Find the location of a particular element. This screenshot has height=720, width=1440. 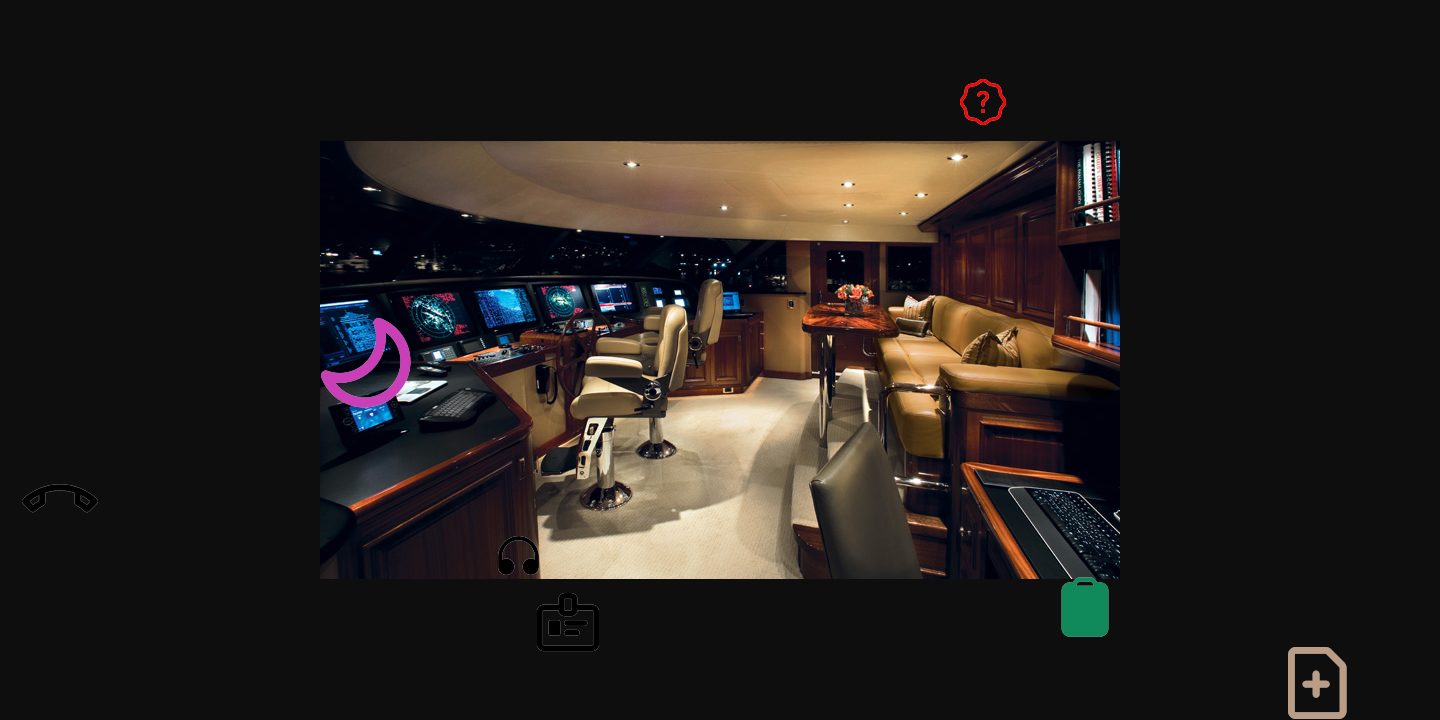

copy content to clipboard is located at coordinates (1085, 607).